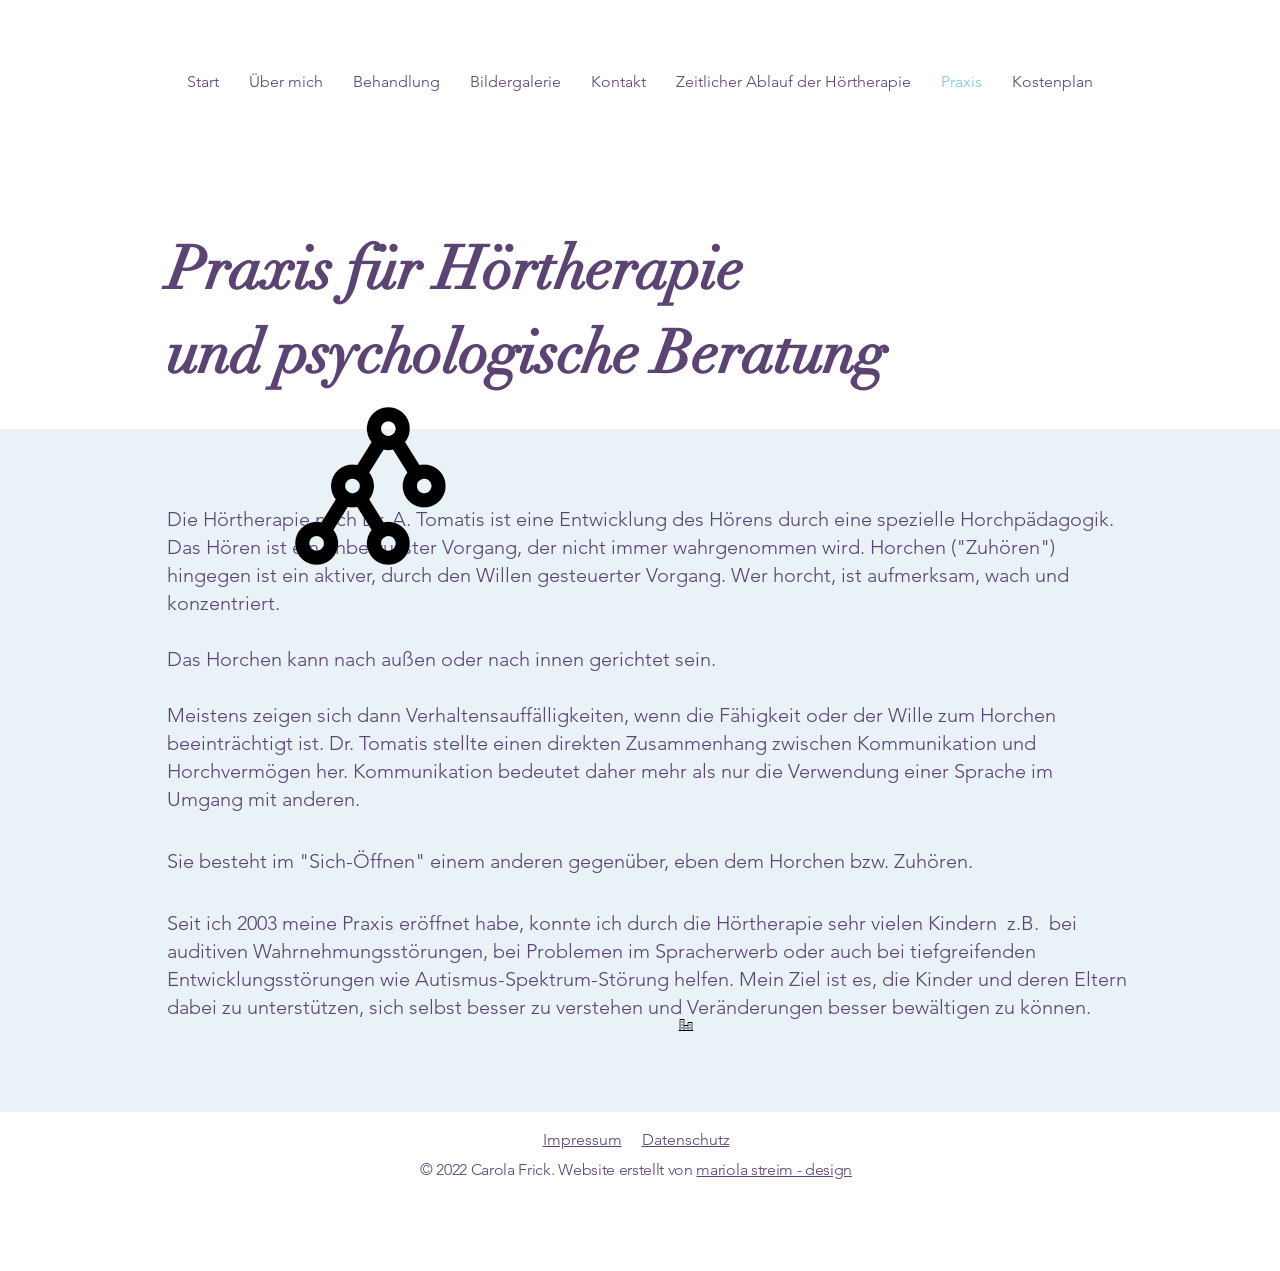 The image size is (1280, 1271). Describe the element at coordinates (686, 1025) in the screenshot. I see `view city or urban locations` at that location.